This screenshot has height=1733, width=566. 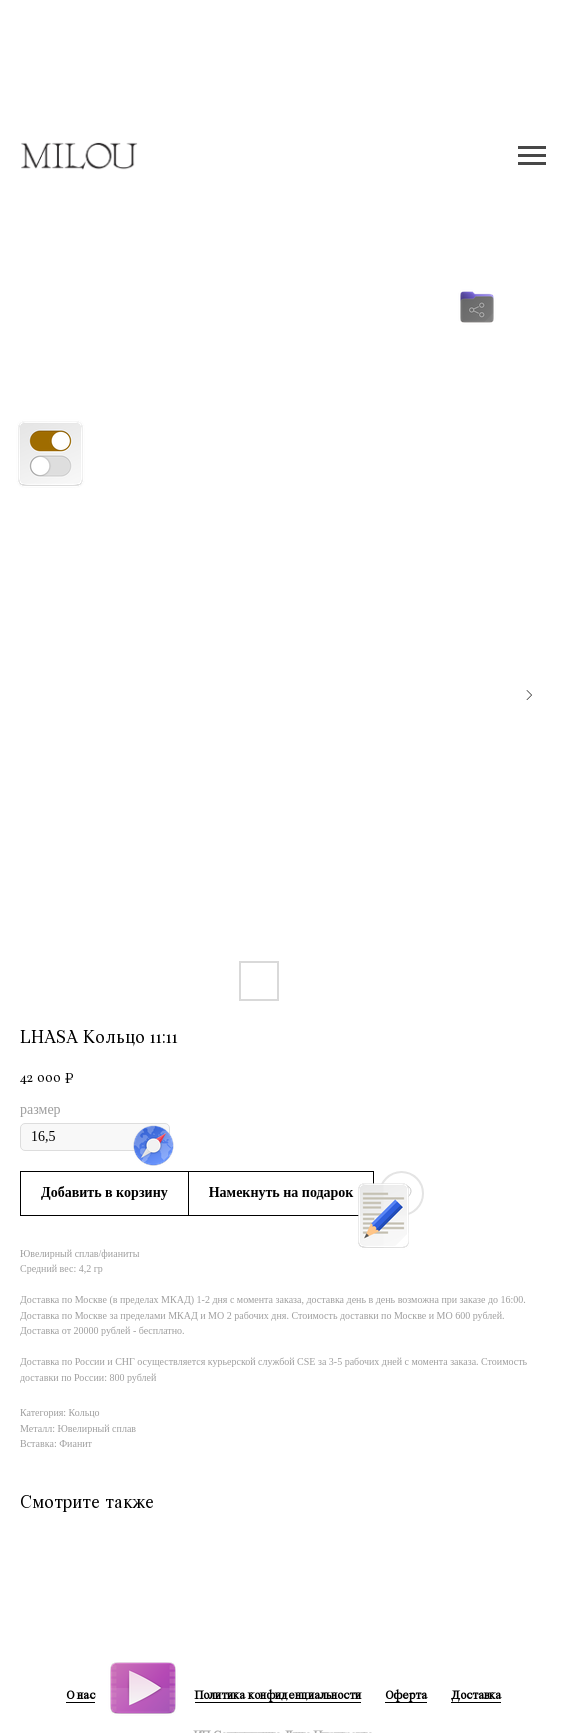 I want to click on open the web browser, so click(x=153, y=1145).